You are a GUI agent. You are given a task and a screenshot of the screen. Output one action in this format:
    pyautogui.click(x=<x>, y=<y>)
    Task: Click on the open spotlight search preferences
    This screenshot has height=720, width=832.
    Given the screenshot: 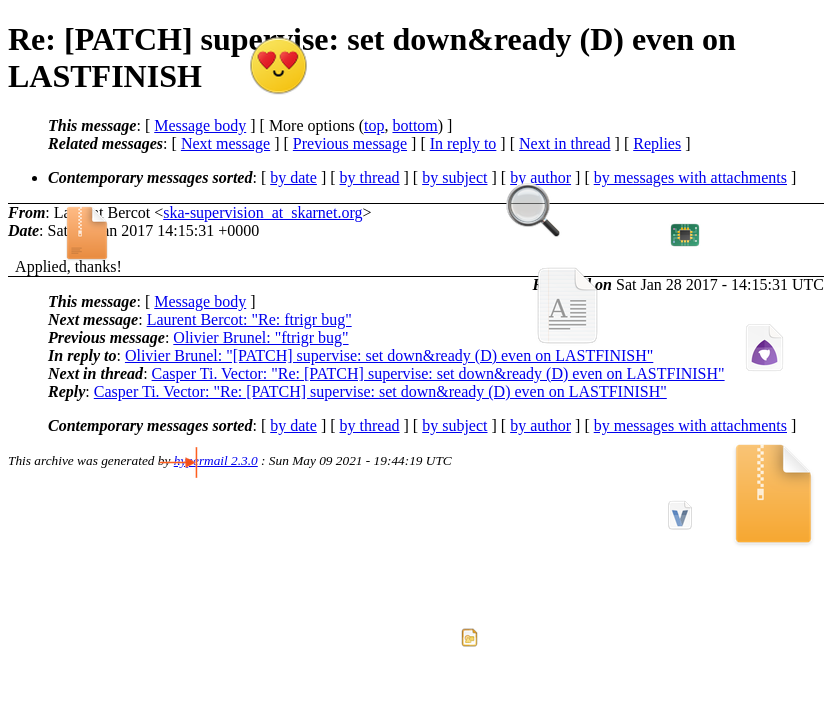 What is the action you would take?
    pyautogui.click(x=533, y=210)
    